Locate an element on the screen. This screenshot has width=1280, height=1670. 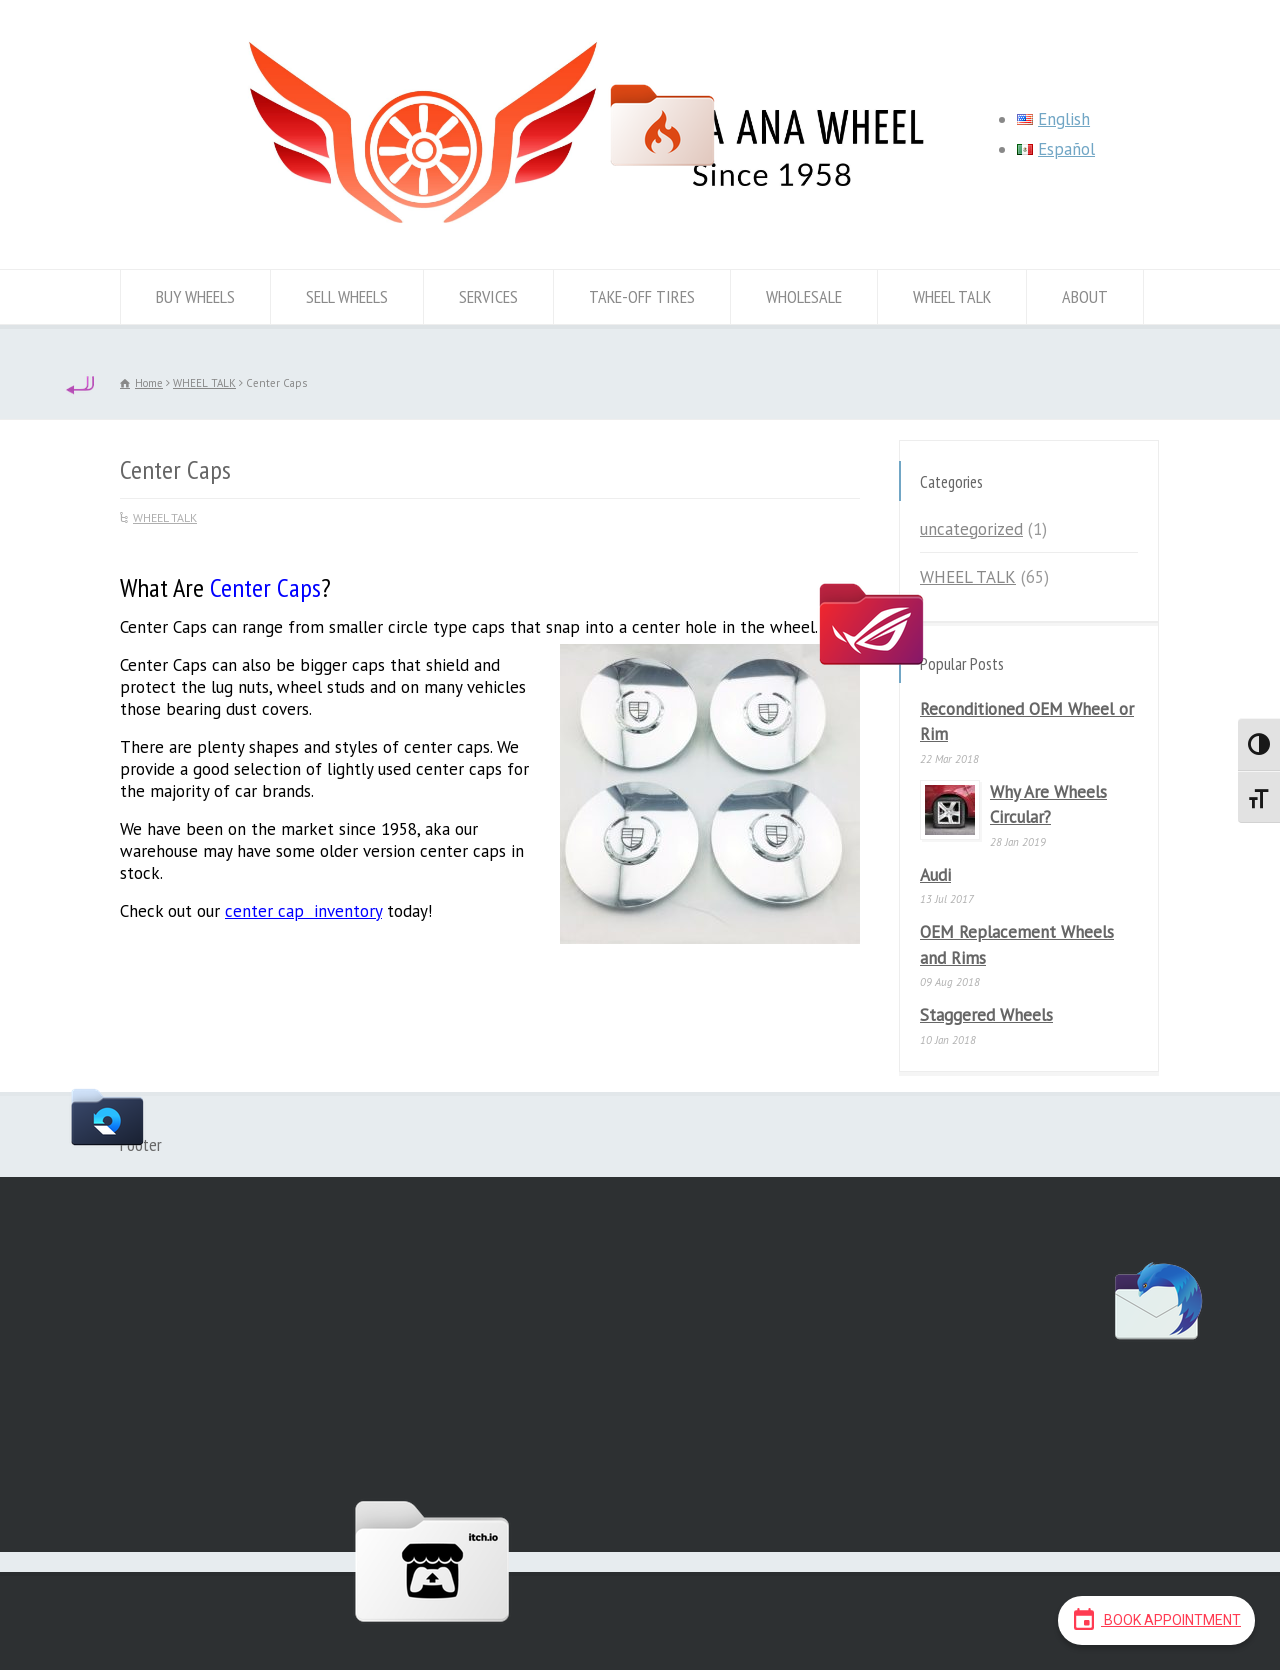
open thunderbird email folder is located at coordinates (1156, 1309).